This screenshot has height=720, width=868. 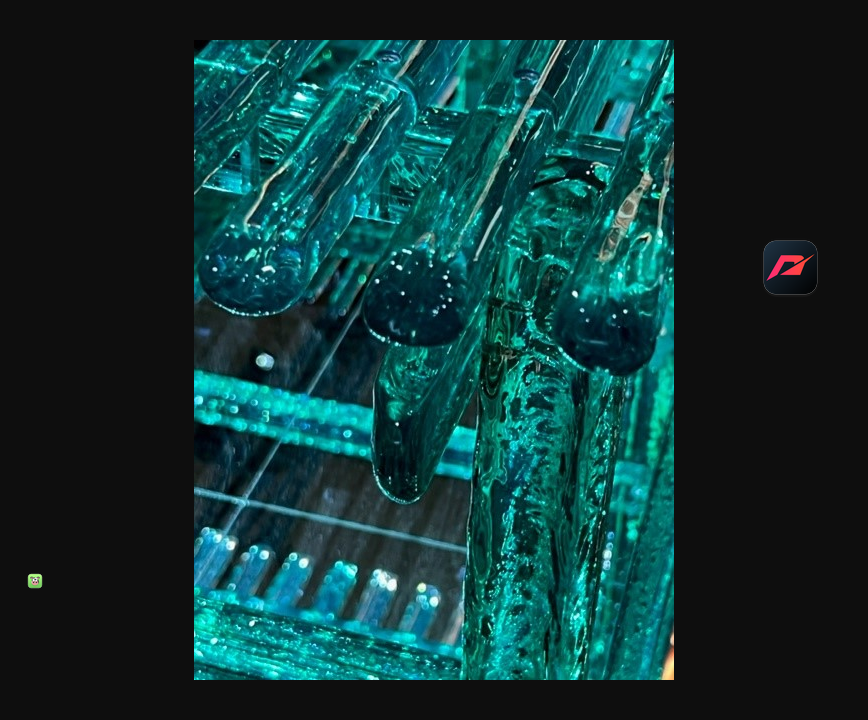 I want to click on open the calf audio plugin suite, so click(x=35, y=581).